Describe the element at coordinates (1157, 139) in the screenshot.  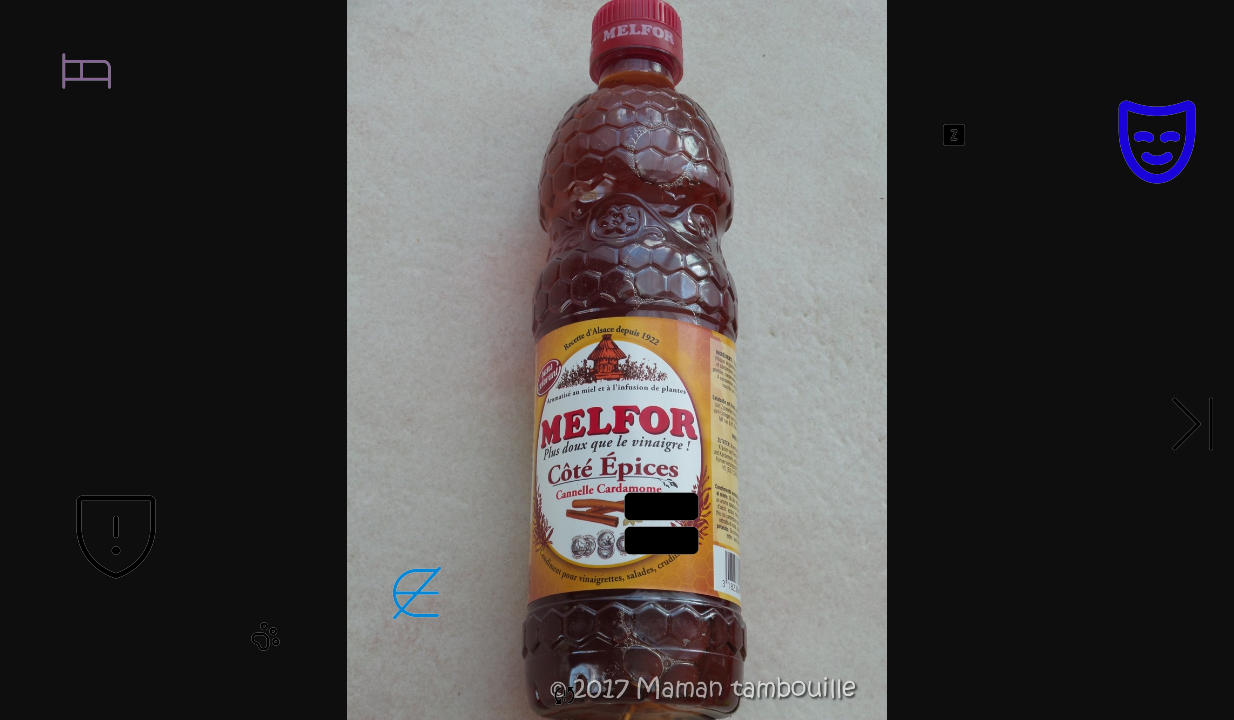
I see `access theater or entertainment content` at that location.